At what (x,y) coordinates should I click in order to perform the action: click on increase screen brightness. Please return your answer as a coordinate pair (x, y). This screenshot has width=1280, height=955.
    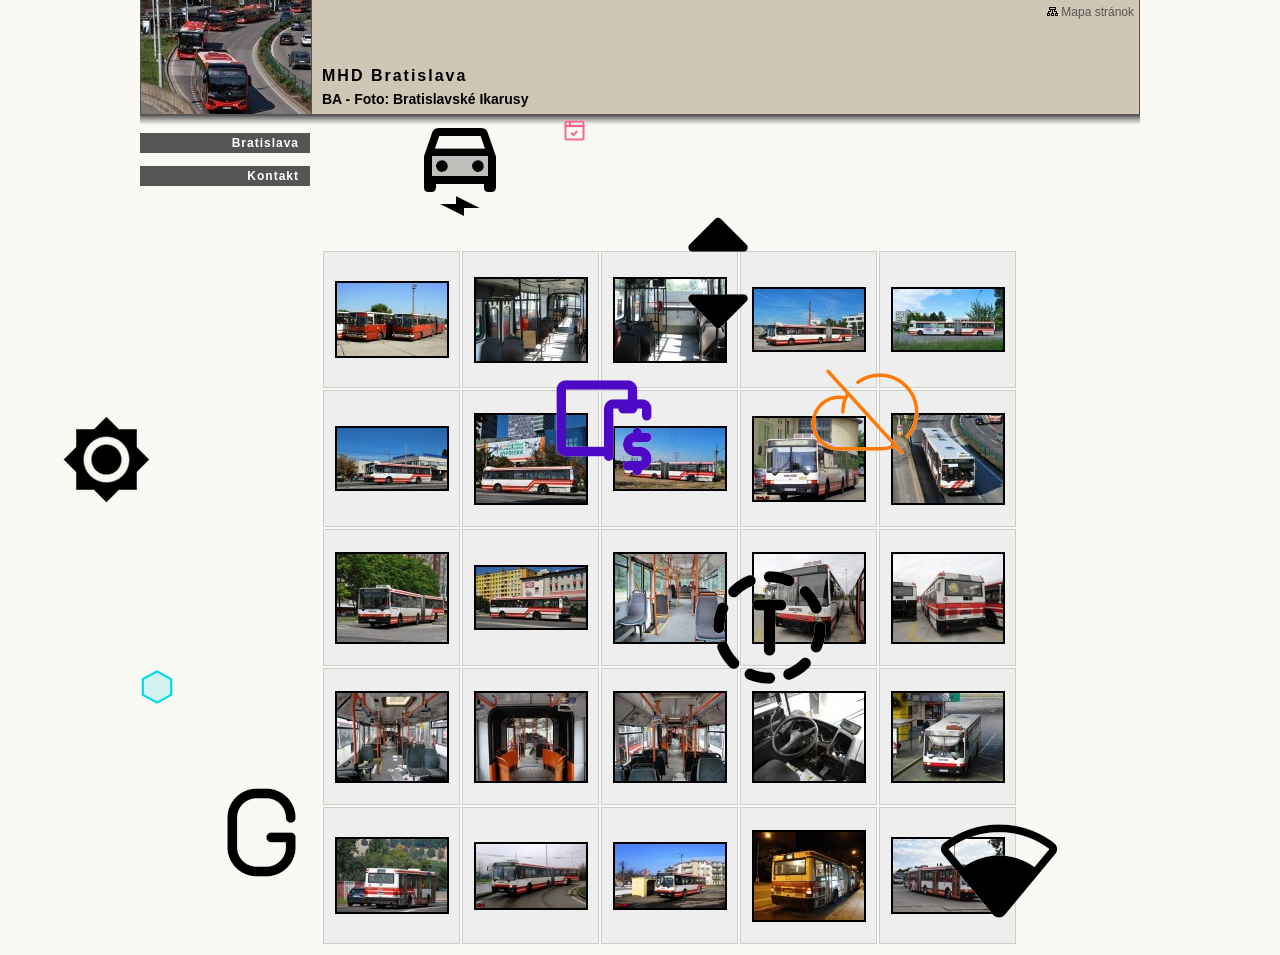
    Looking at the image, I should click on (106, 459).